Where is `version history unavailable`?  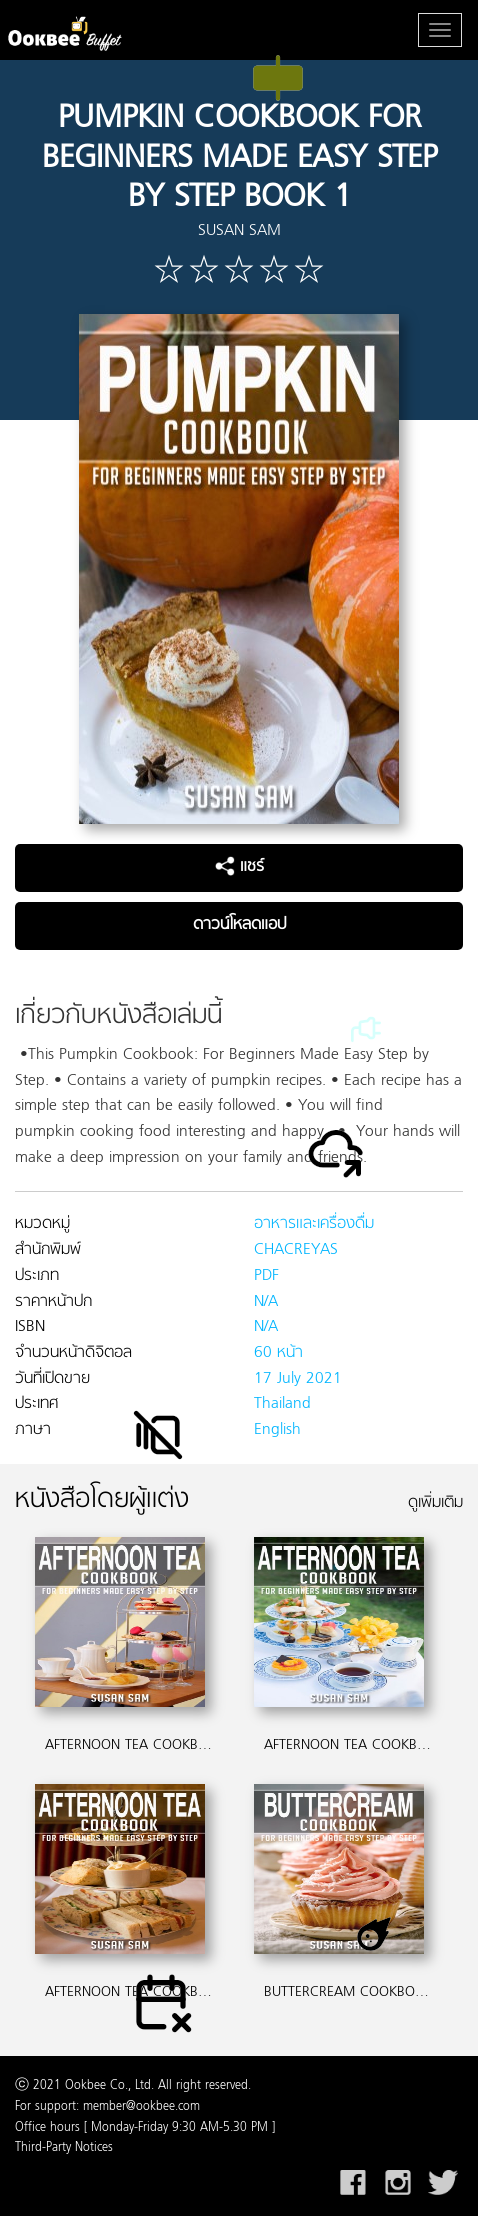 version history unavailable is located at coordinates (158, 1435).